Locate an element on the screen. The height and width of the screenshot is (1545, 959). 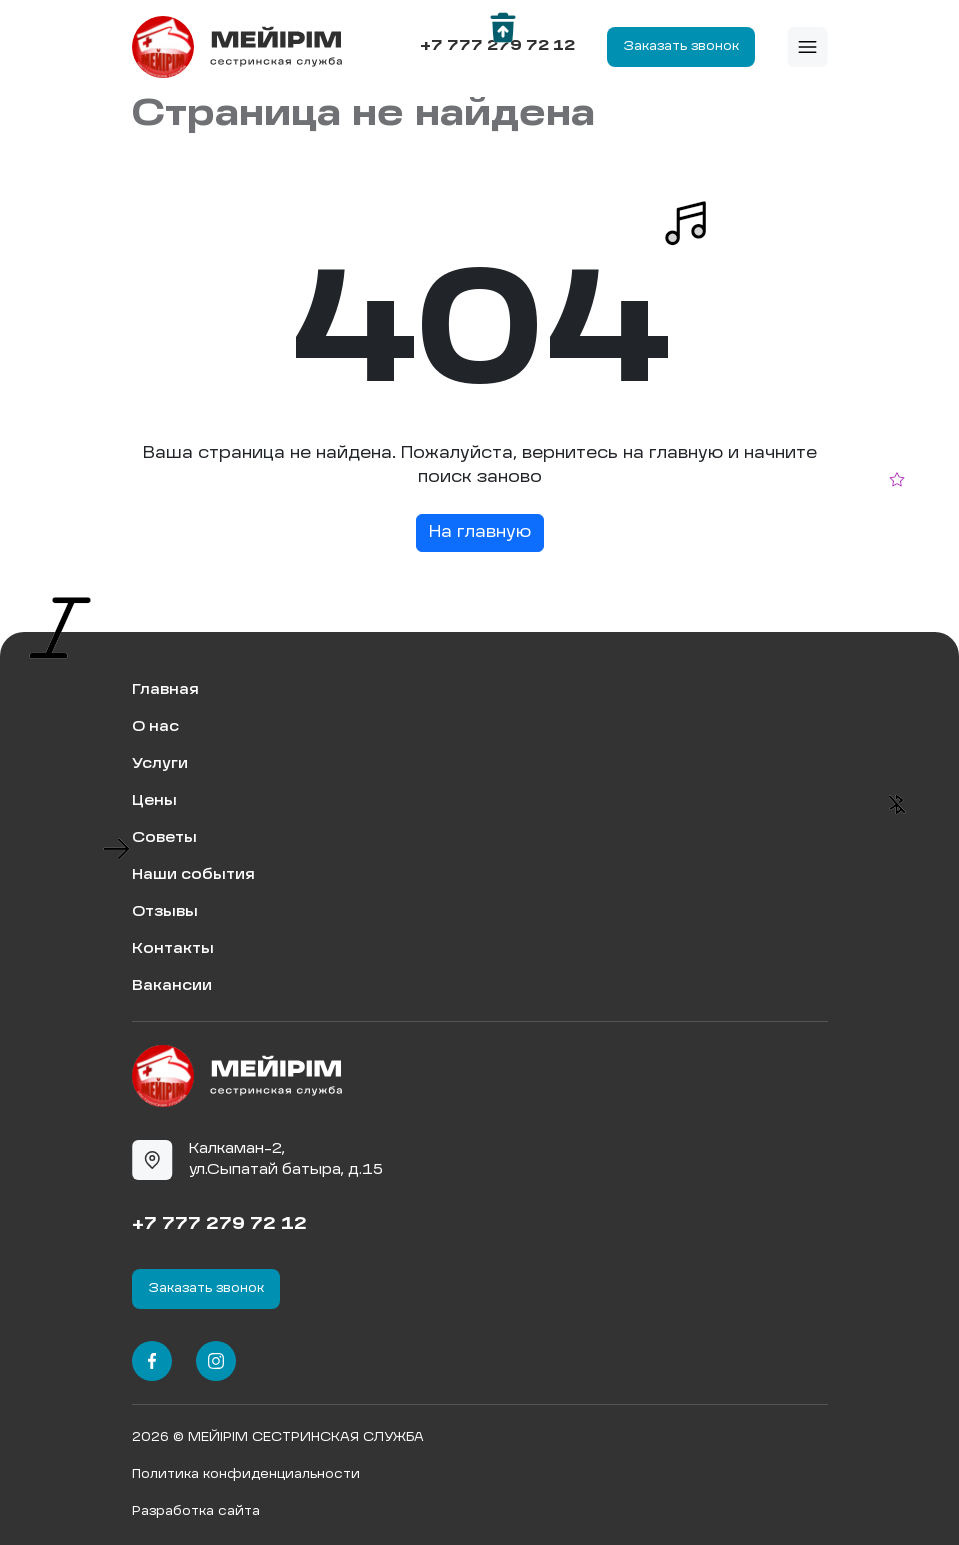
restore item from trash is located at coordinates (503, 28).